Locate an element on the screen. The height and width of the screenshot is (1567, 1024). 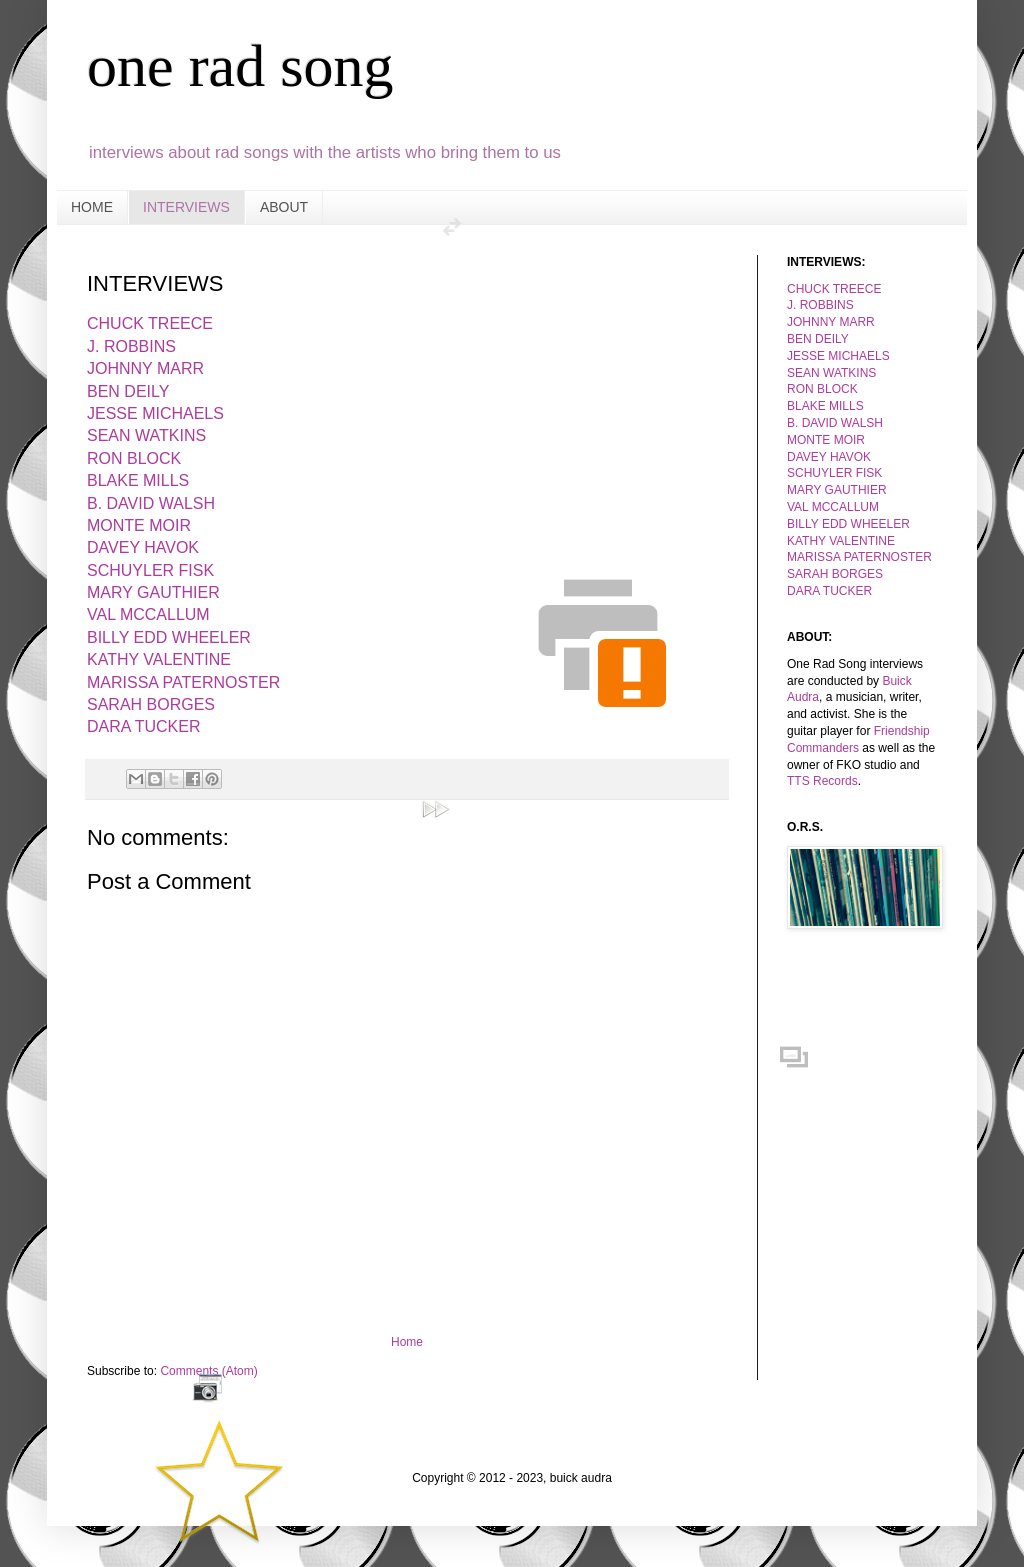
indicates a printer warning or issue is located at coordinates (598, 639).